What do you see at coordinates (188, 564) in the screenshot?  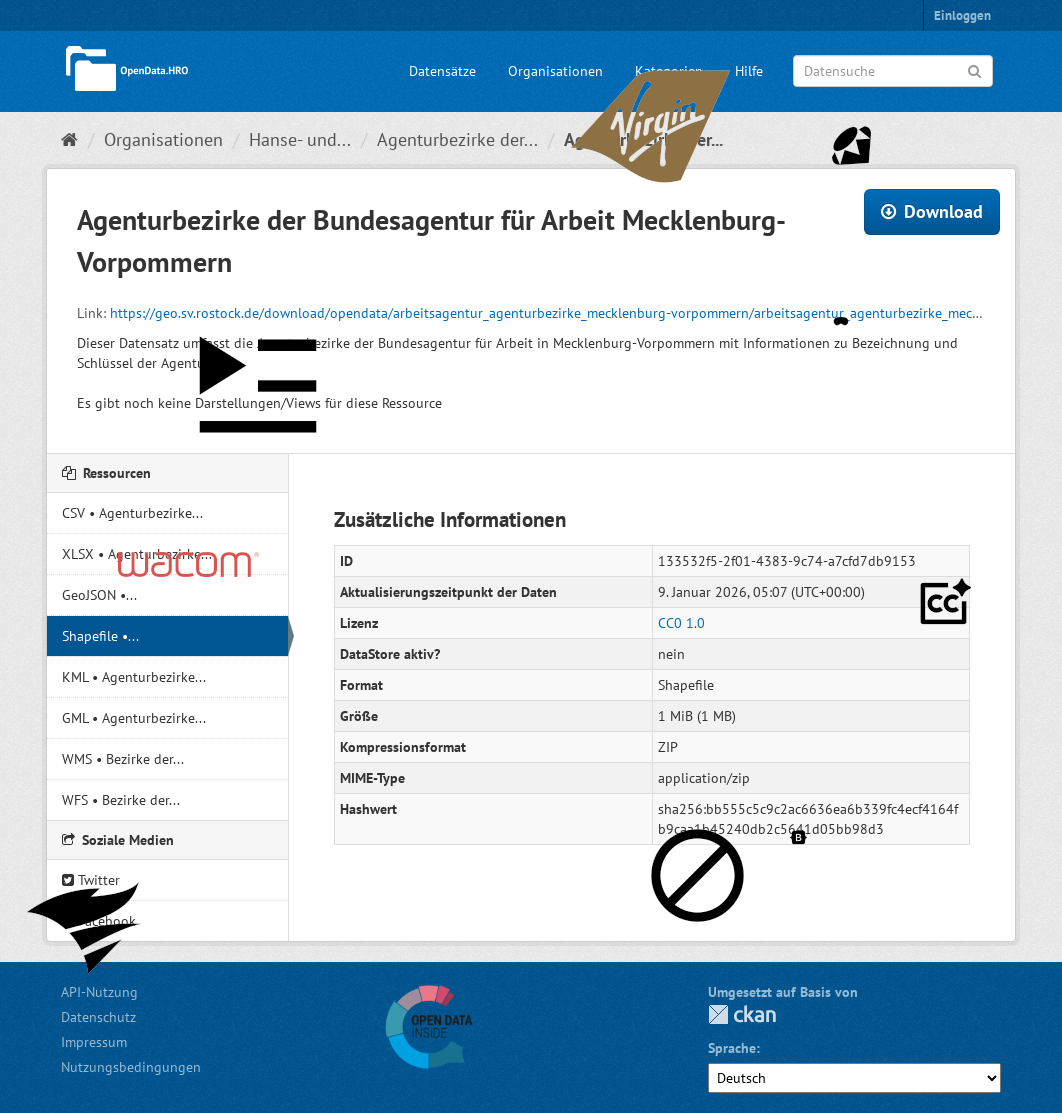 I see `wacom brand logo` at bounding box center [188, 564].